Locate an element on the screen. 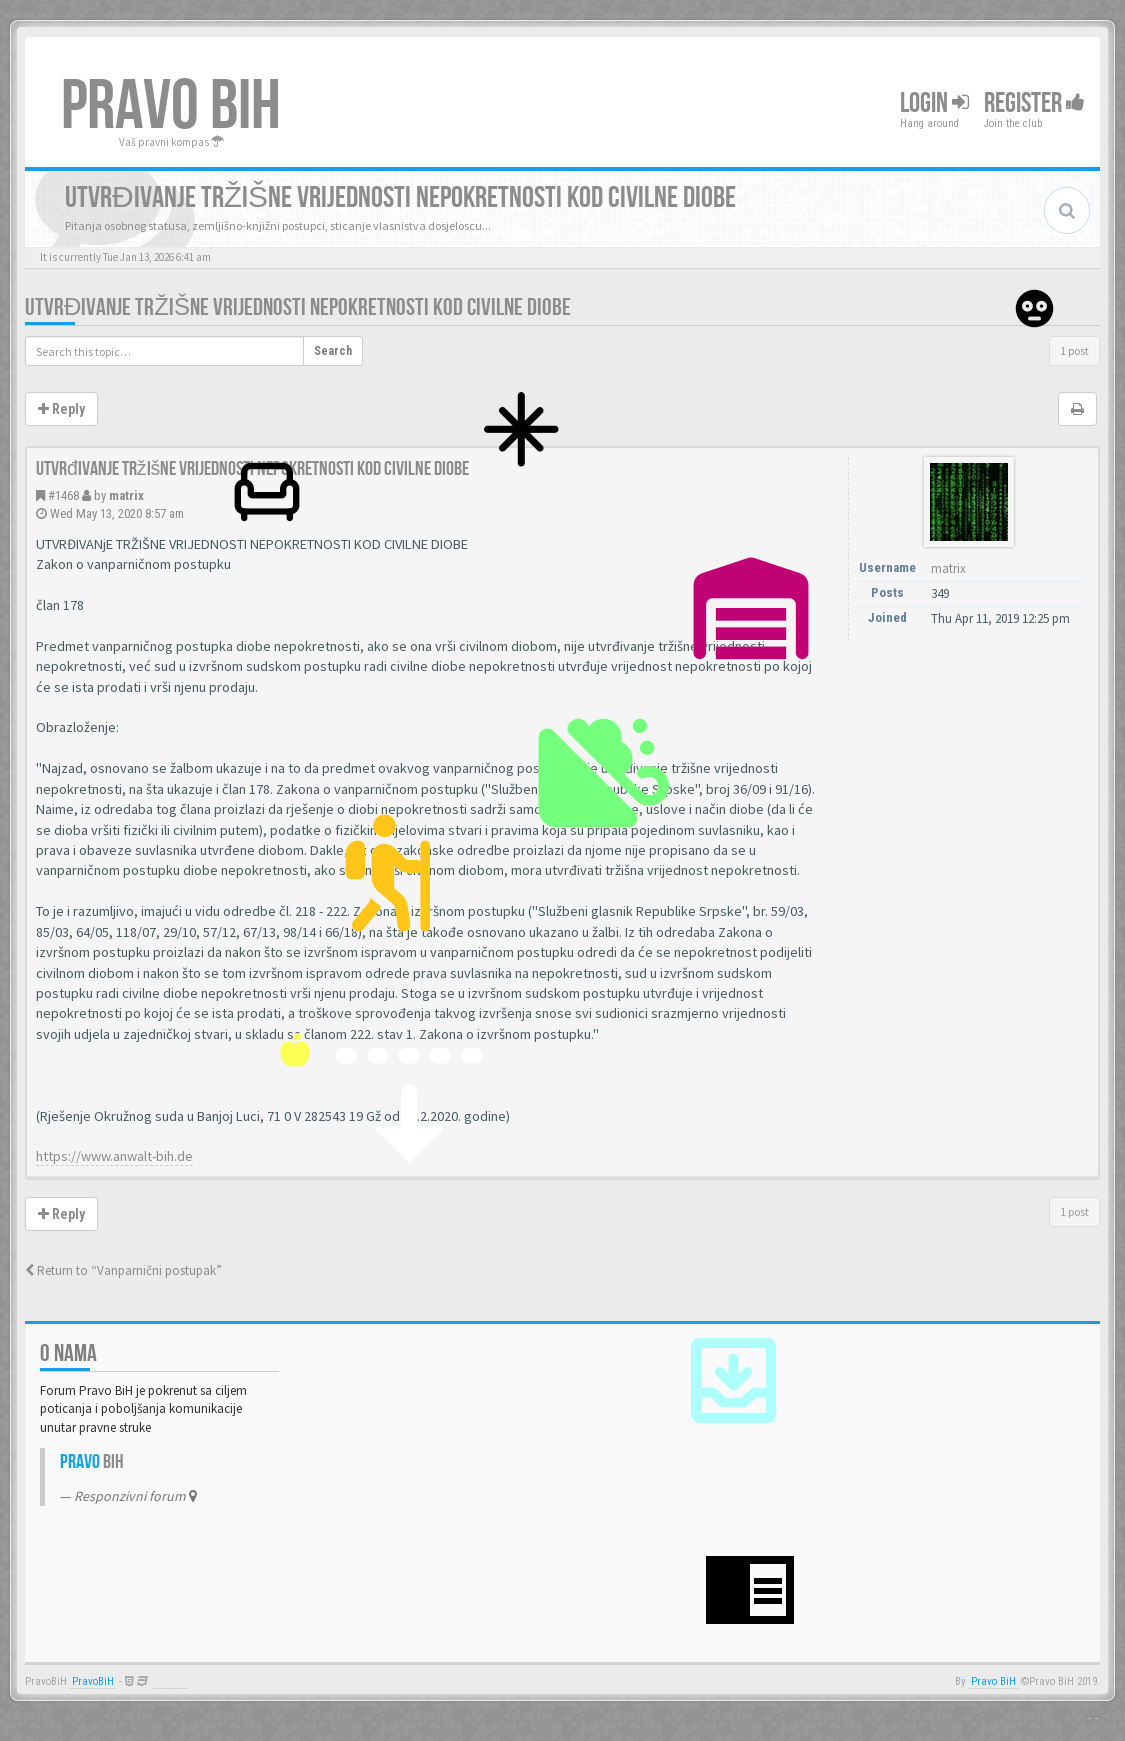  browse furniture or home decor items is located at coordinates (267, 492).